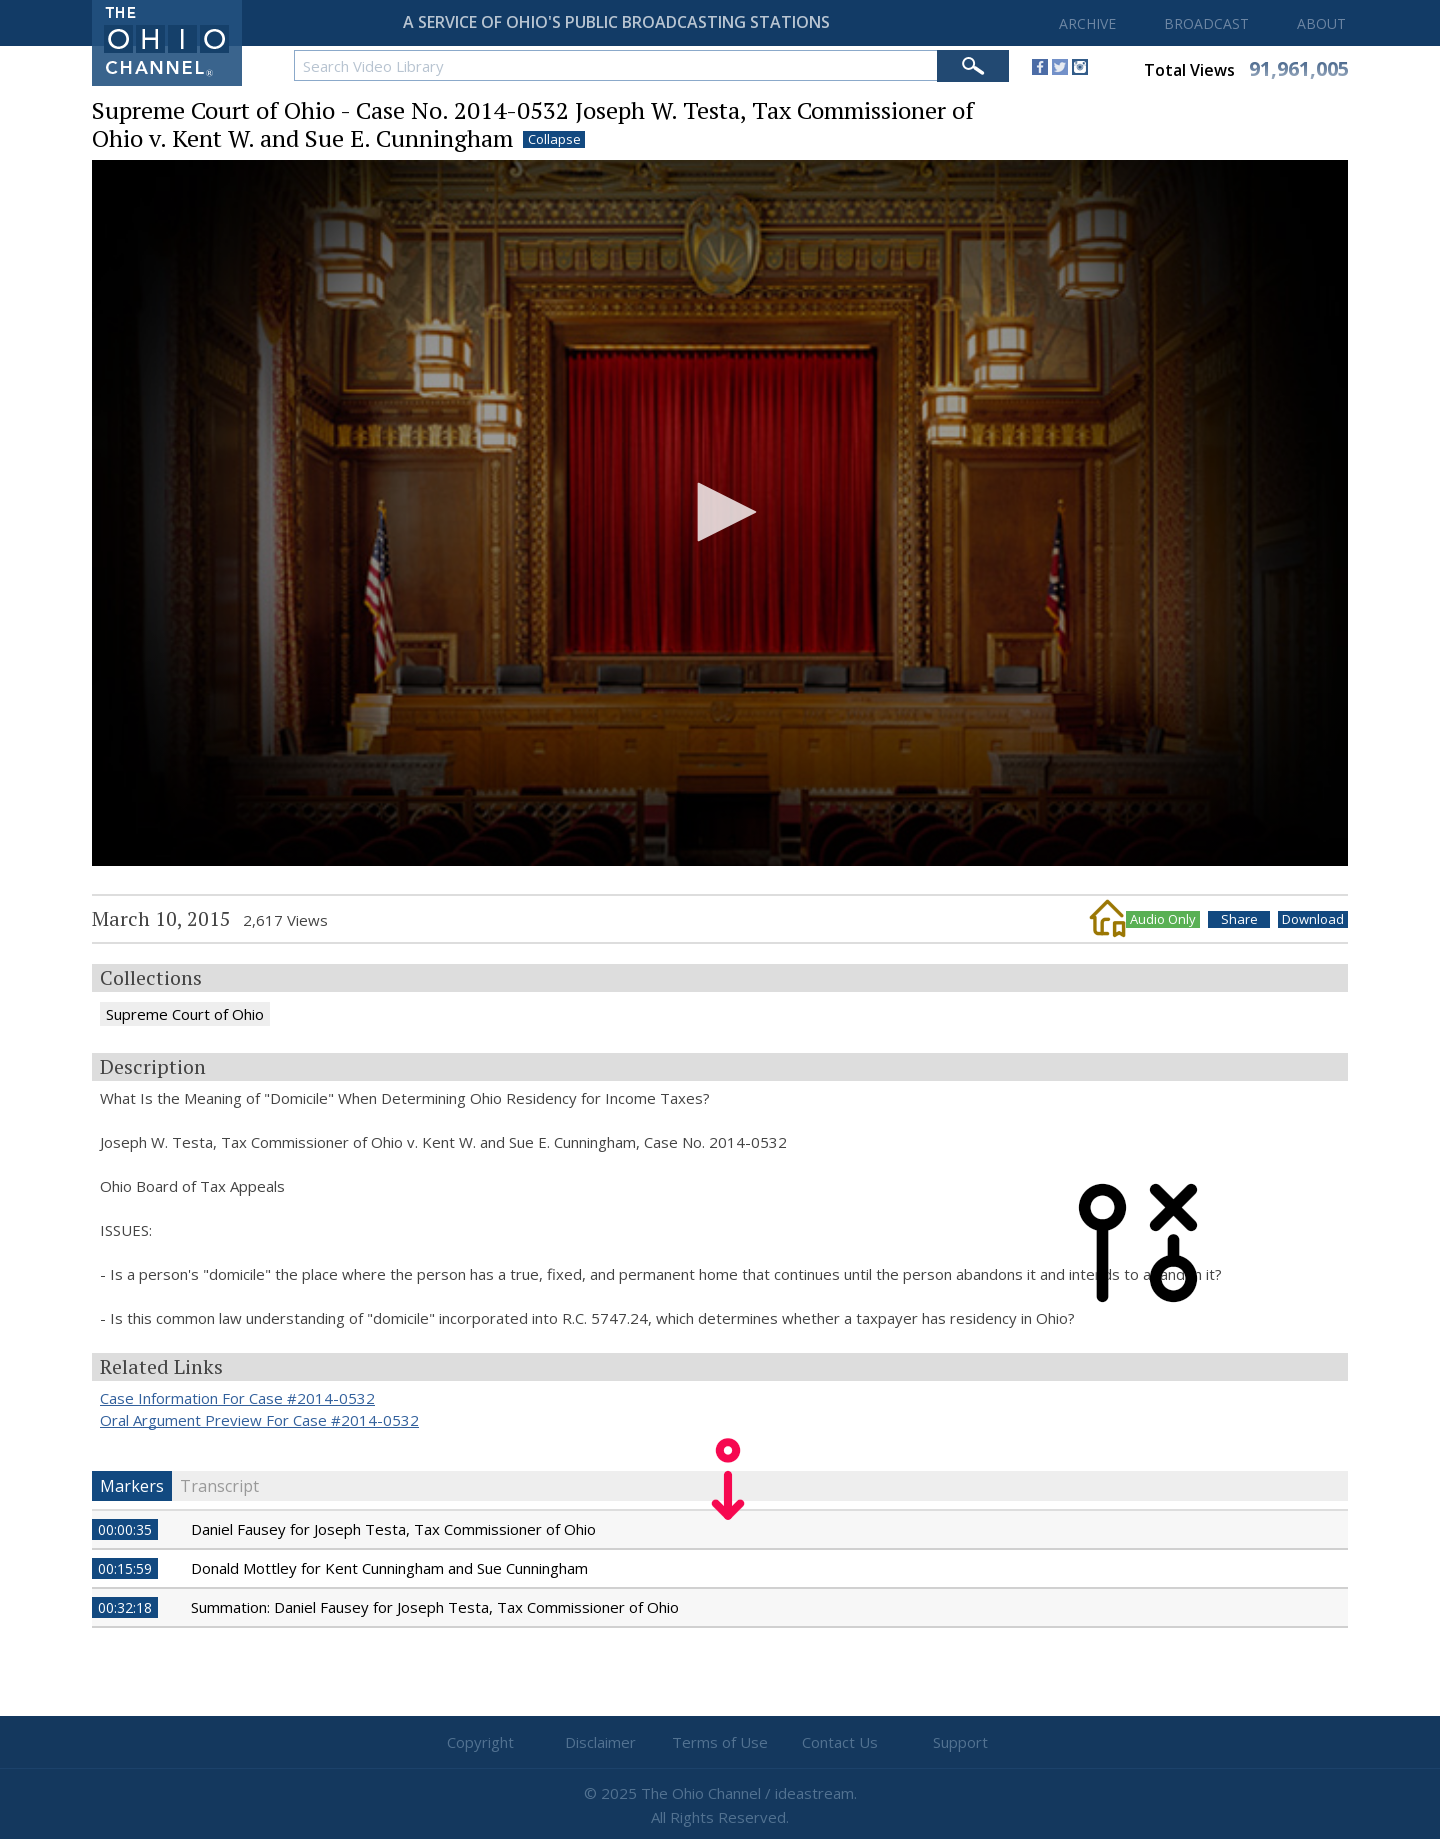  I want to click on indicates a closed or rejected pull request, so click(1138, 1243).